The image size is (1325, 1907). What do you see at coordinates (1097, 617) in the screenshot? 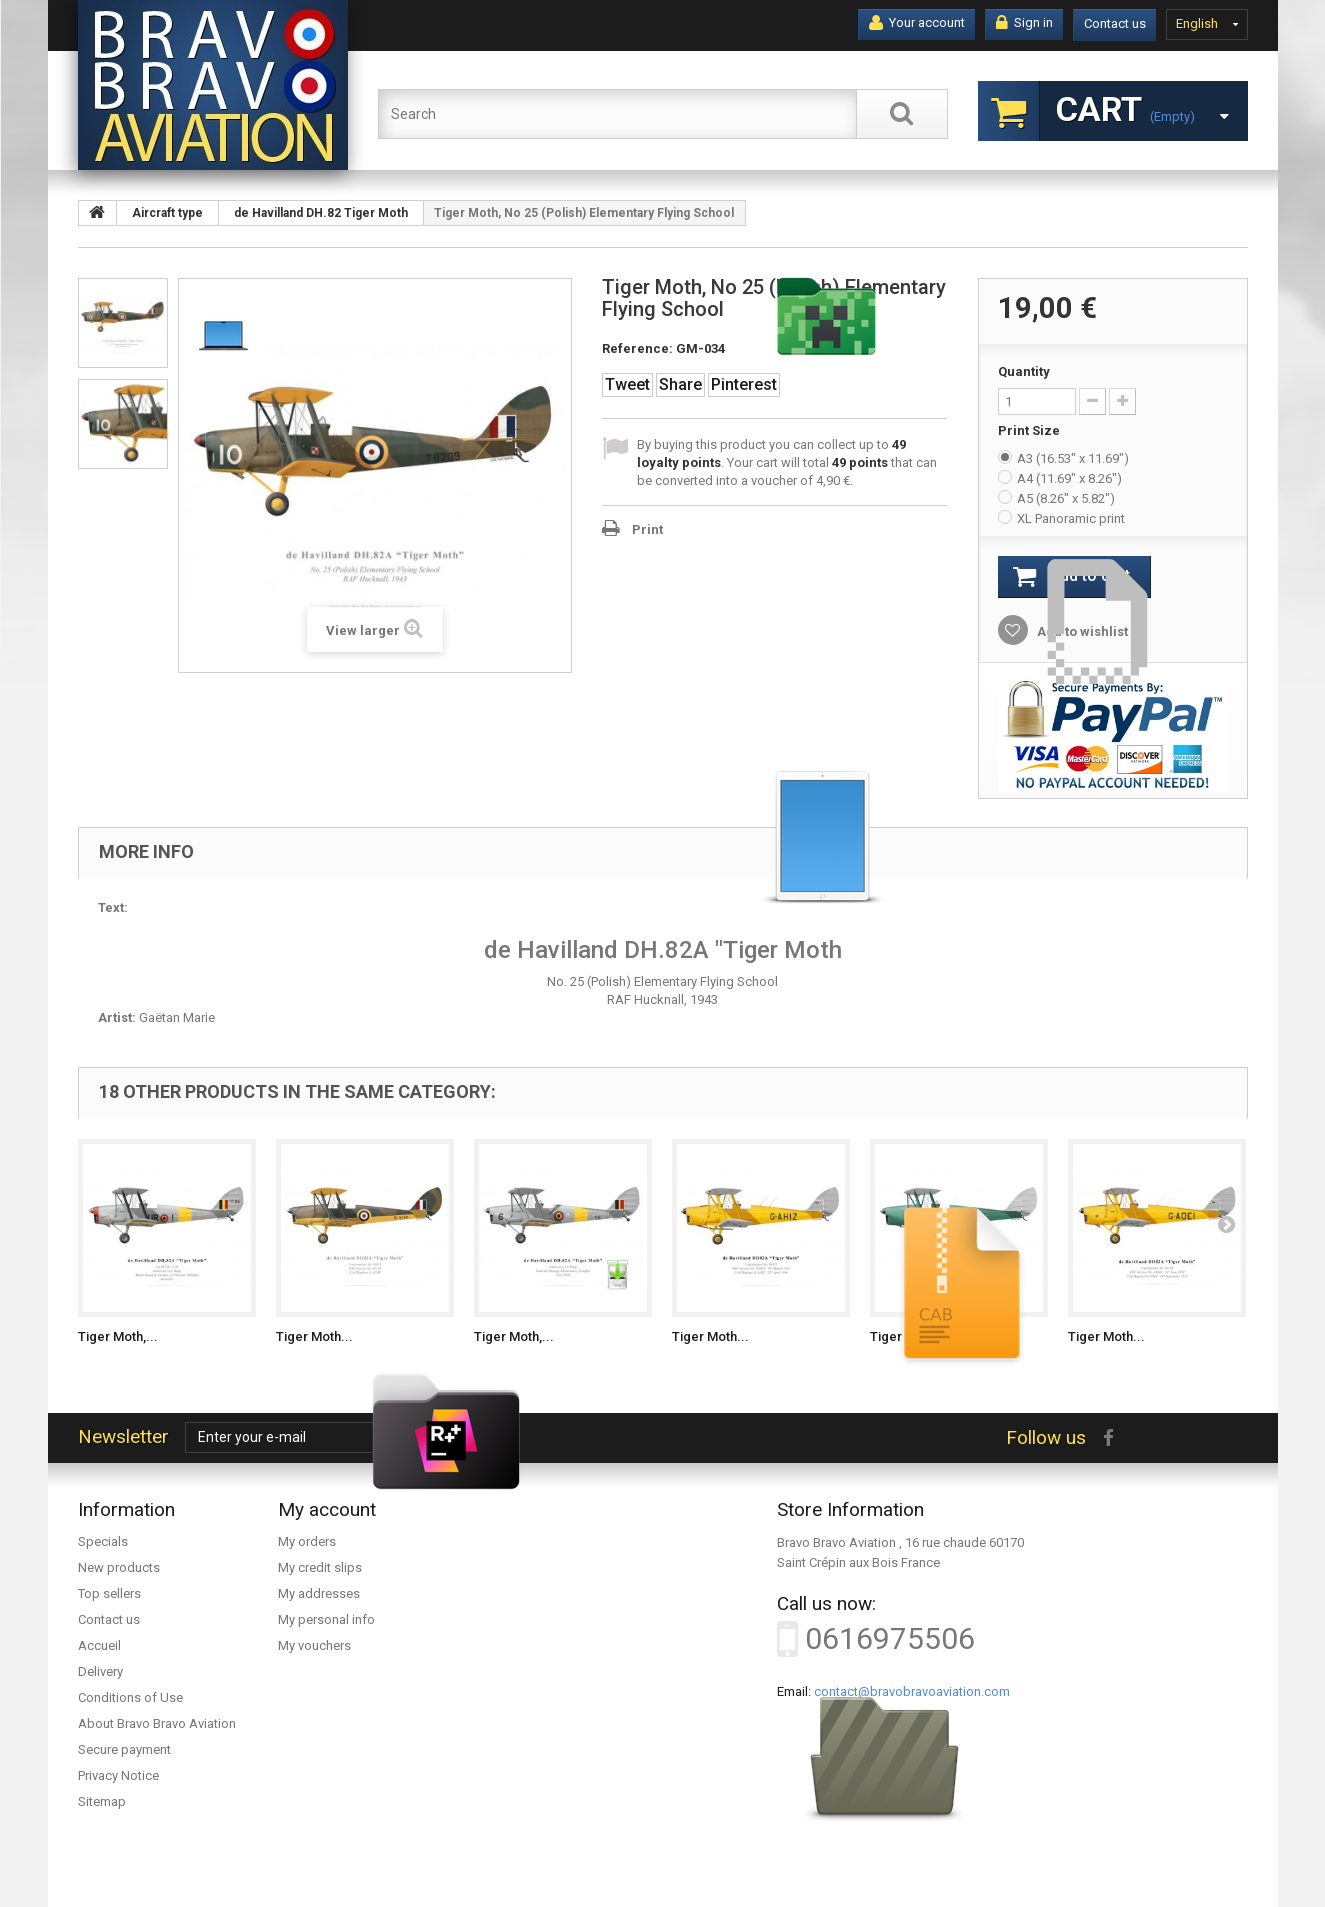
I see `access your templates folder` at bounding box center [1097, 617].